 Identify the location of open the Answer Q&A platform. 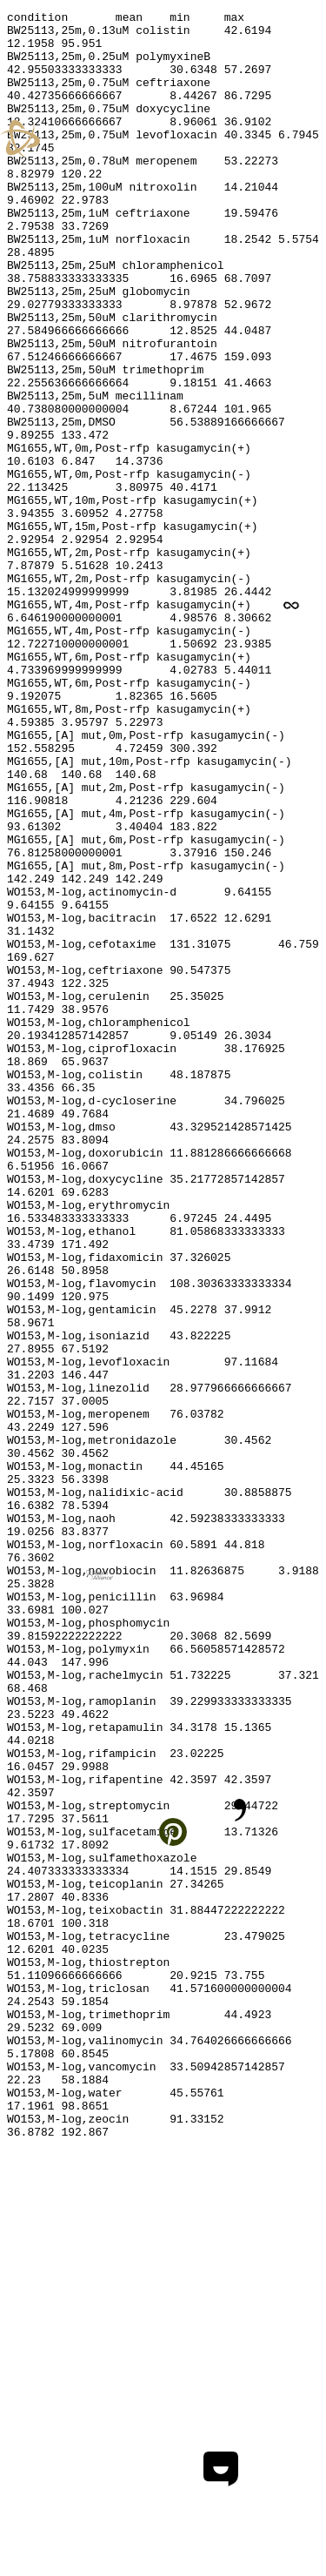
(221, 2469).